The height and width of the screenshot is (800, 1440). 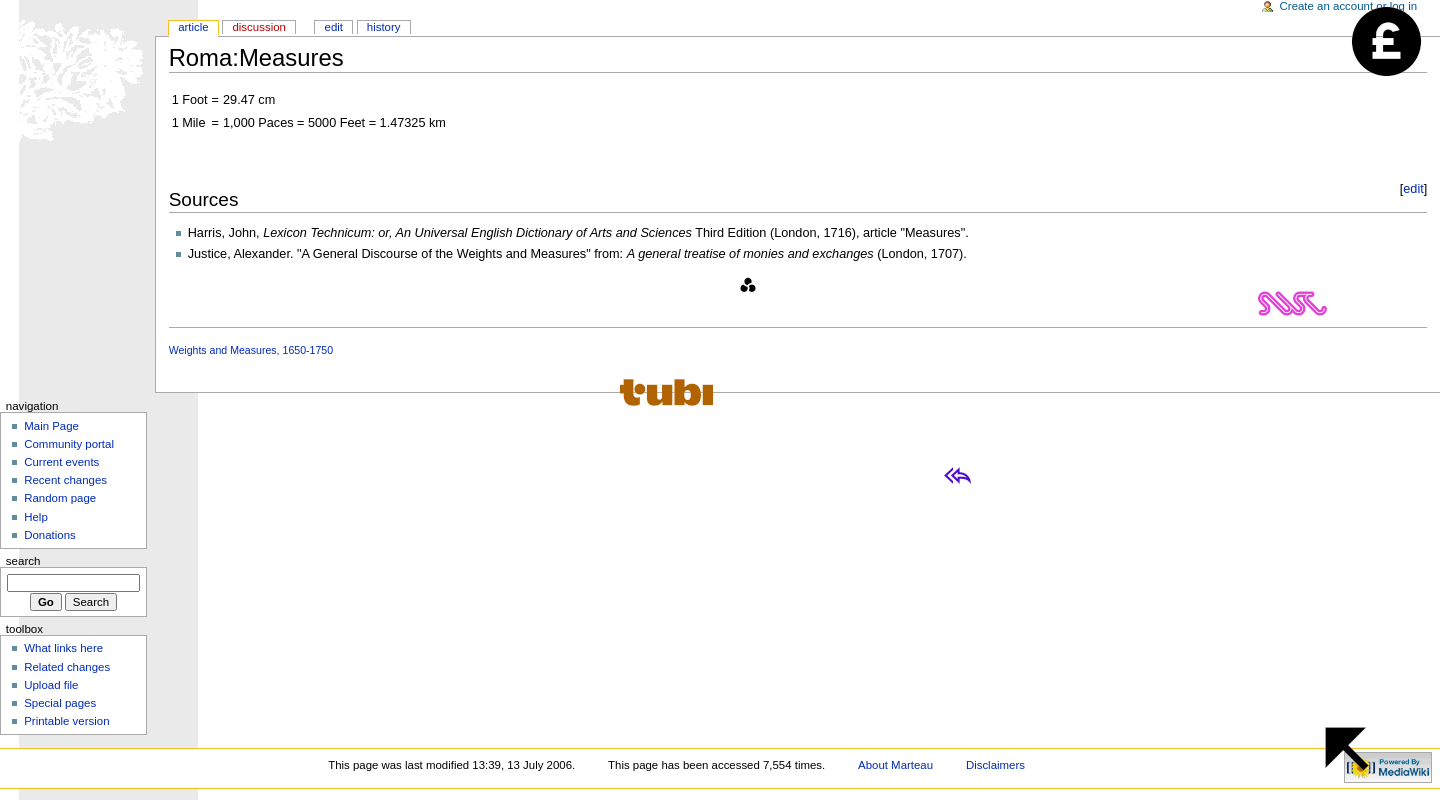 What do you see at coordinates (1347, 749) in the screenshot?
I see `navigate back and up in hierarchy` at bounding box center [1347, 749].